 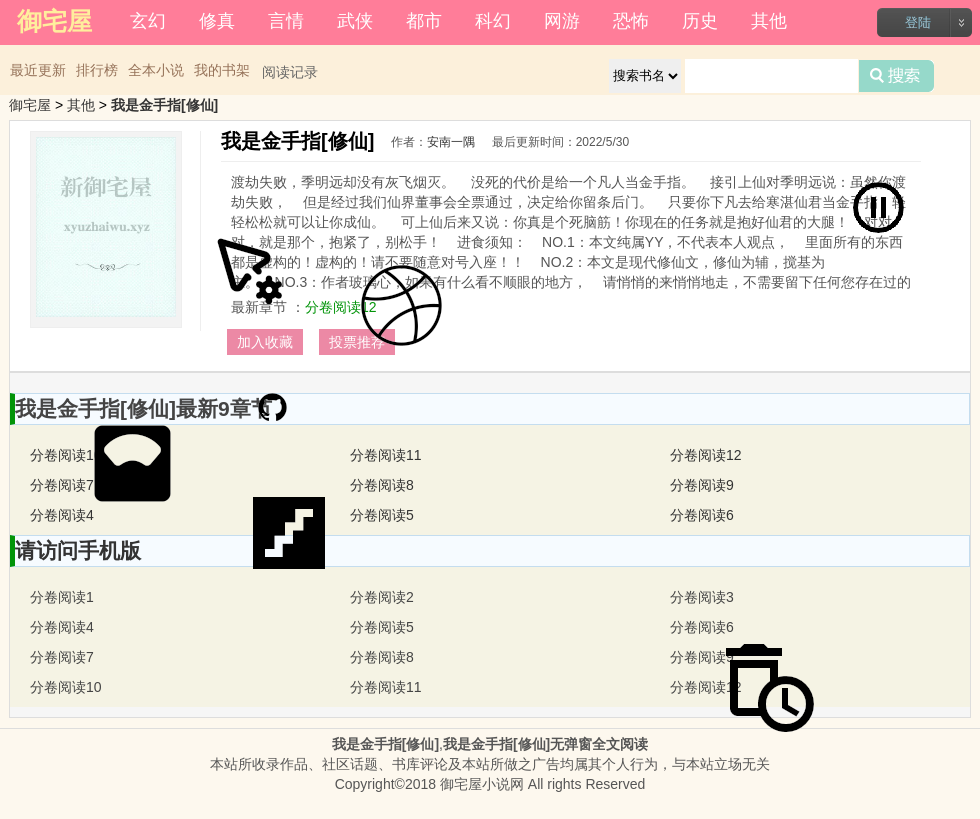 What do you see at coordinates (878, 207) in the screenshot?
I see `pause media playback` at bounding box center [878, 207].